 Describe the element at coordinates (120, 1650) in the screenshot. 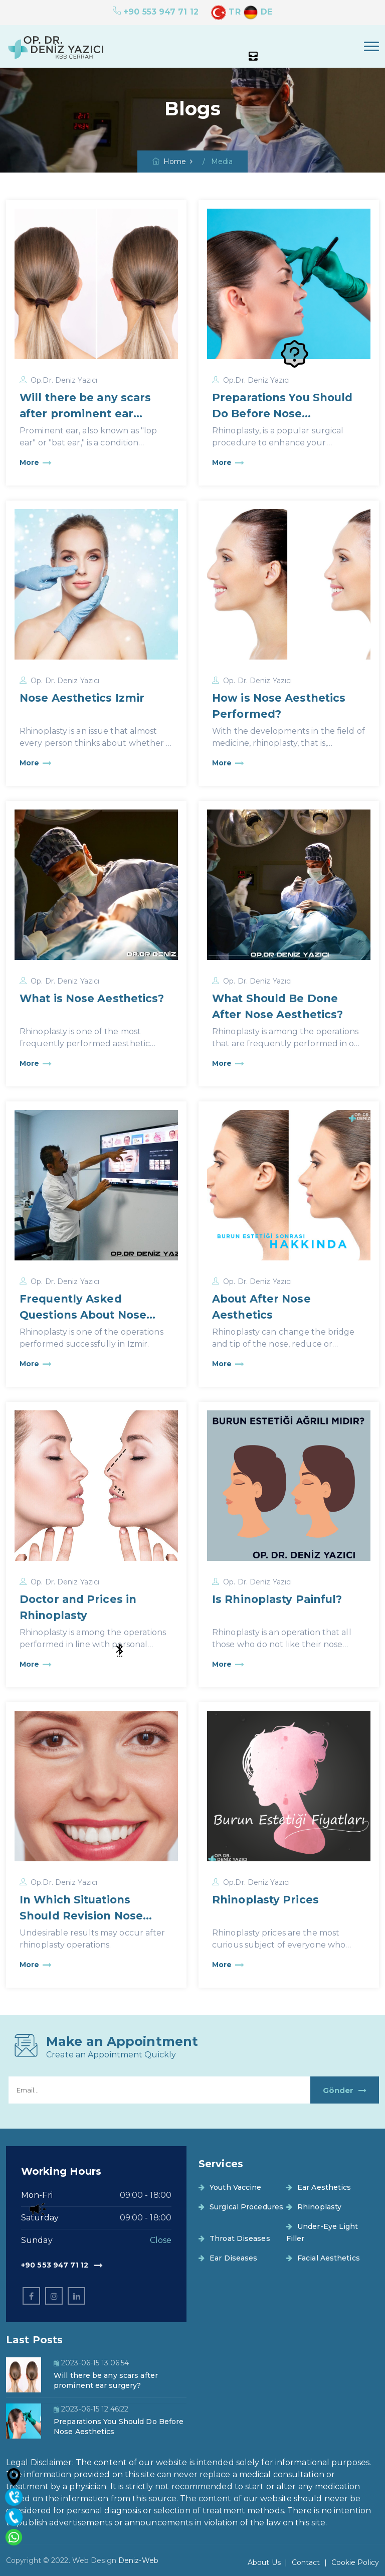

I see `access bluetooth settings` at that location.